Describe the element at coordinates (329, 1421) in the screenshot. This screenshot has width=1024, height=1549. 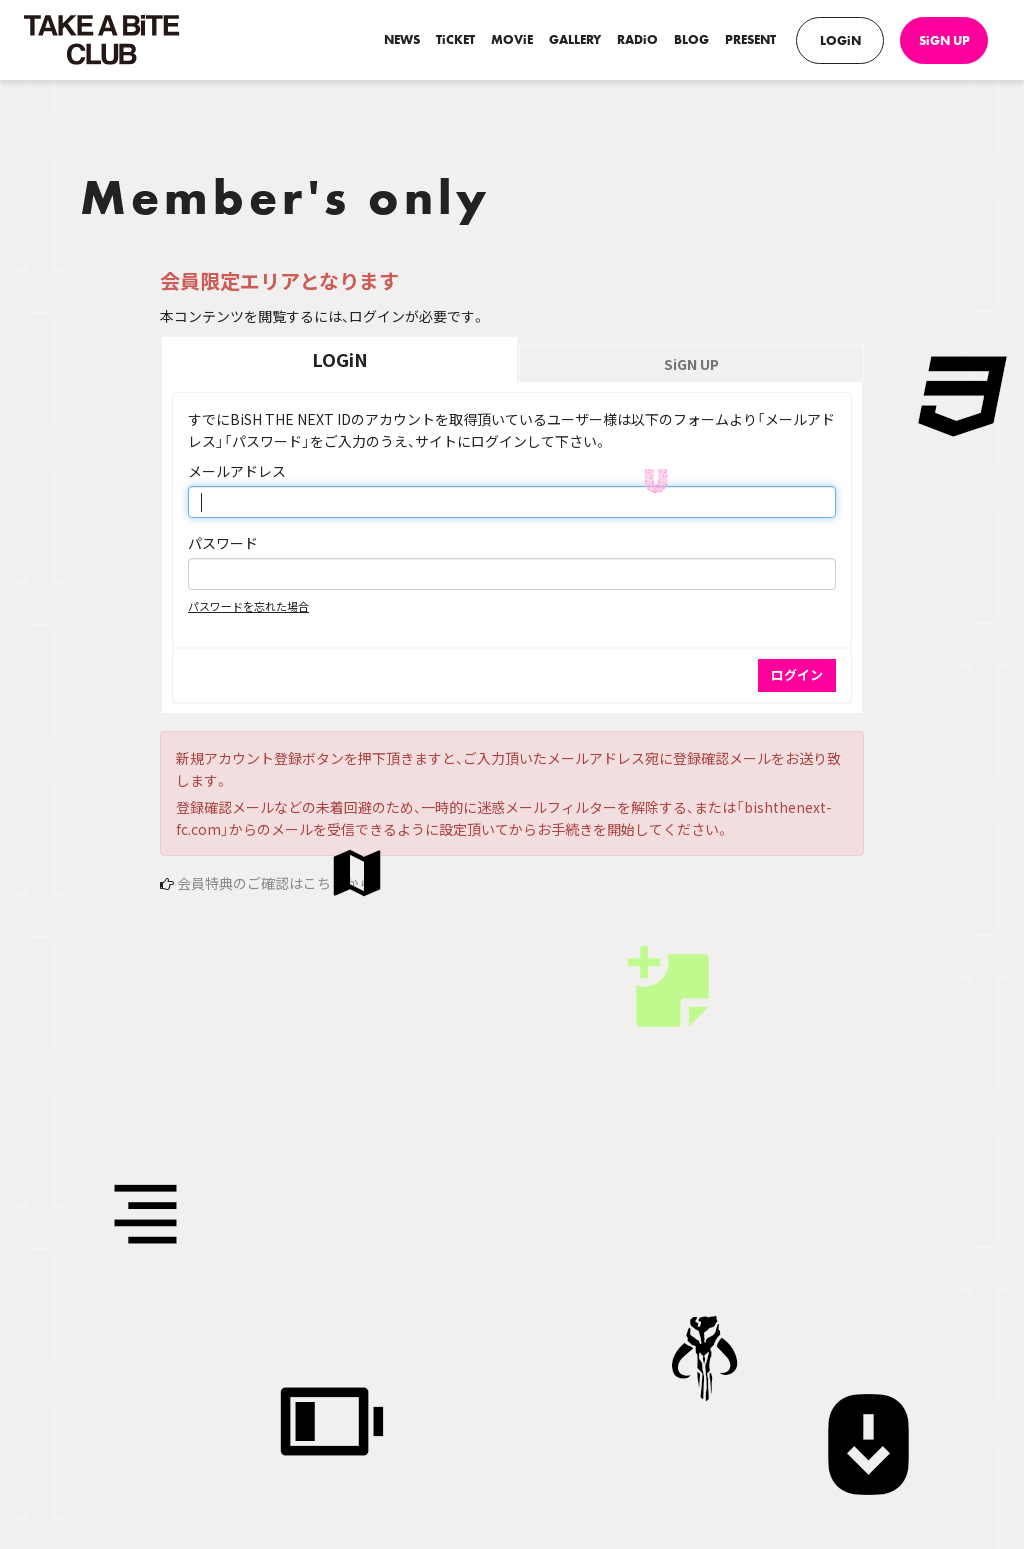
I see `indicates low battery status` at that location.